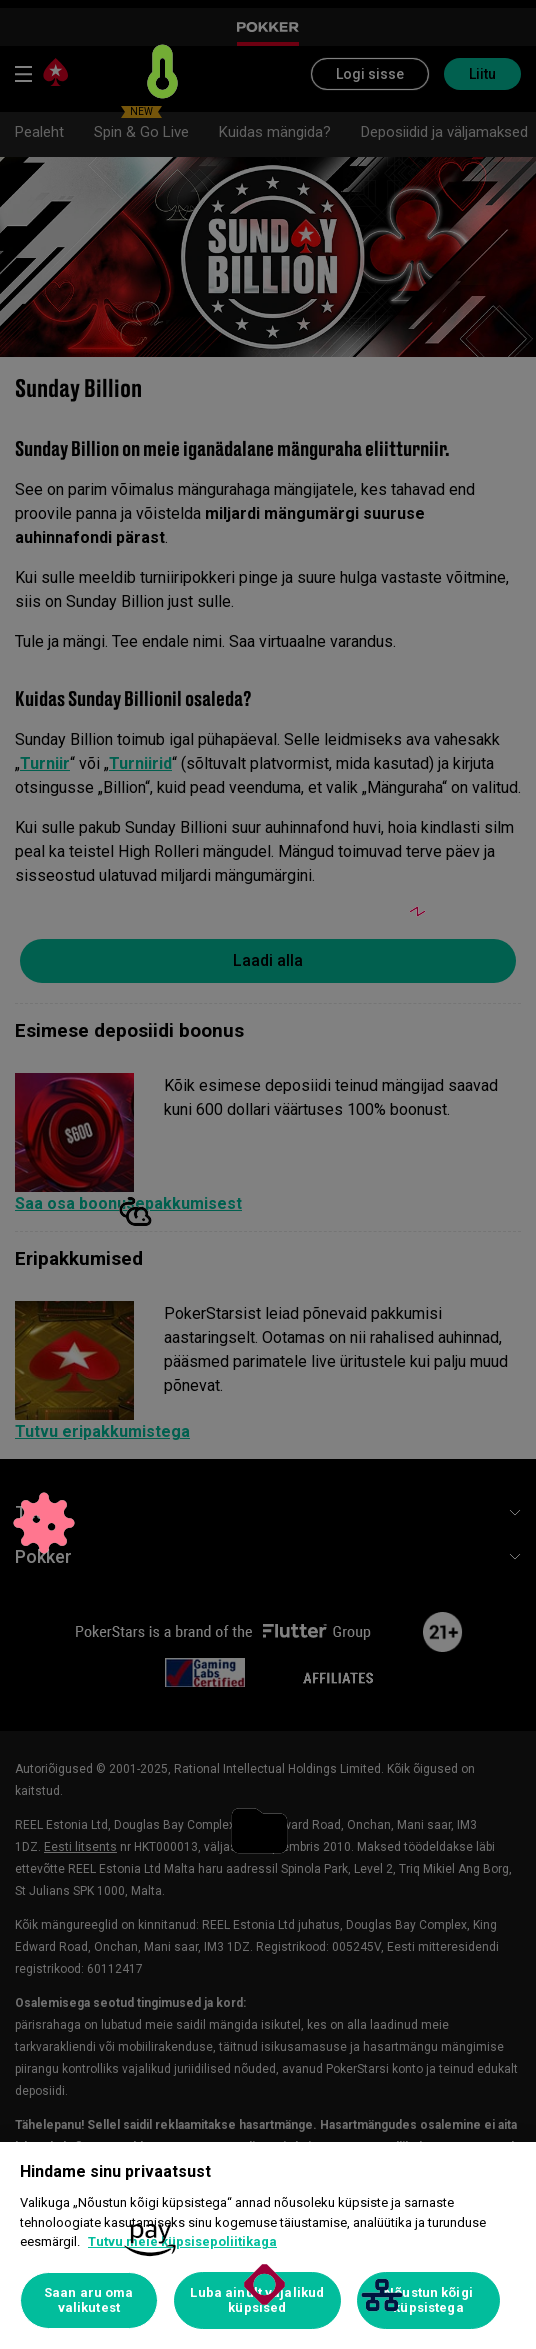 The width and height of the screenshot is (536, 2349). Describe the element at coordinates (264, 2284) in the screenshot. I see `cloudsmith logo` at that location.